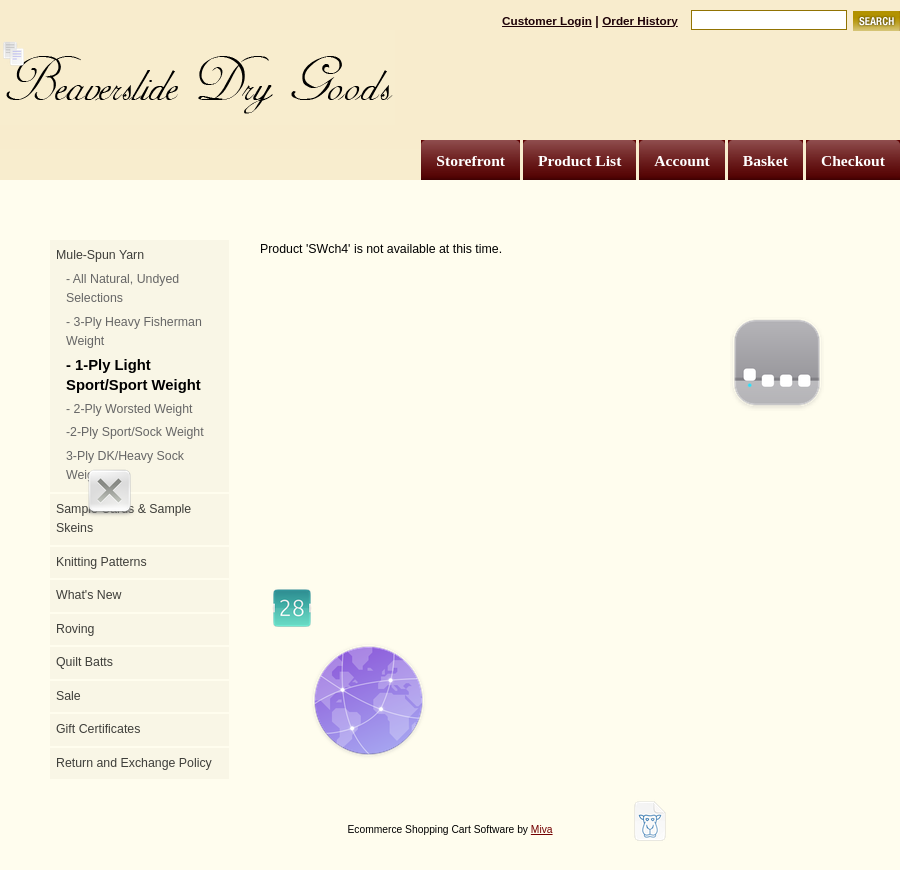 The height and width of the screenshot is (870, 900). I want to click on a perl programming language file, so click(650, 821).